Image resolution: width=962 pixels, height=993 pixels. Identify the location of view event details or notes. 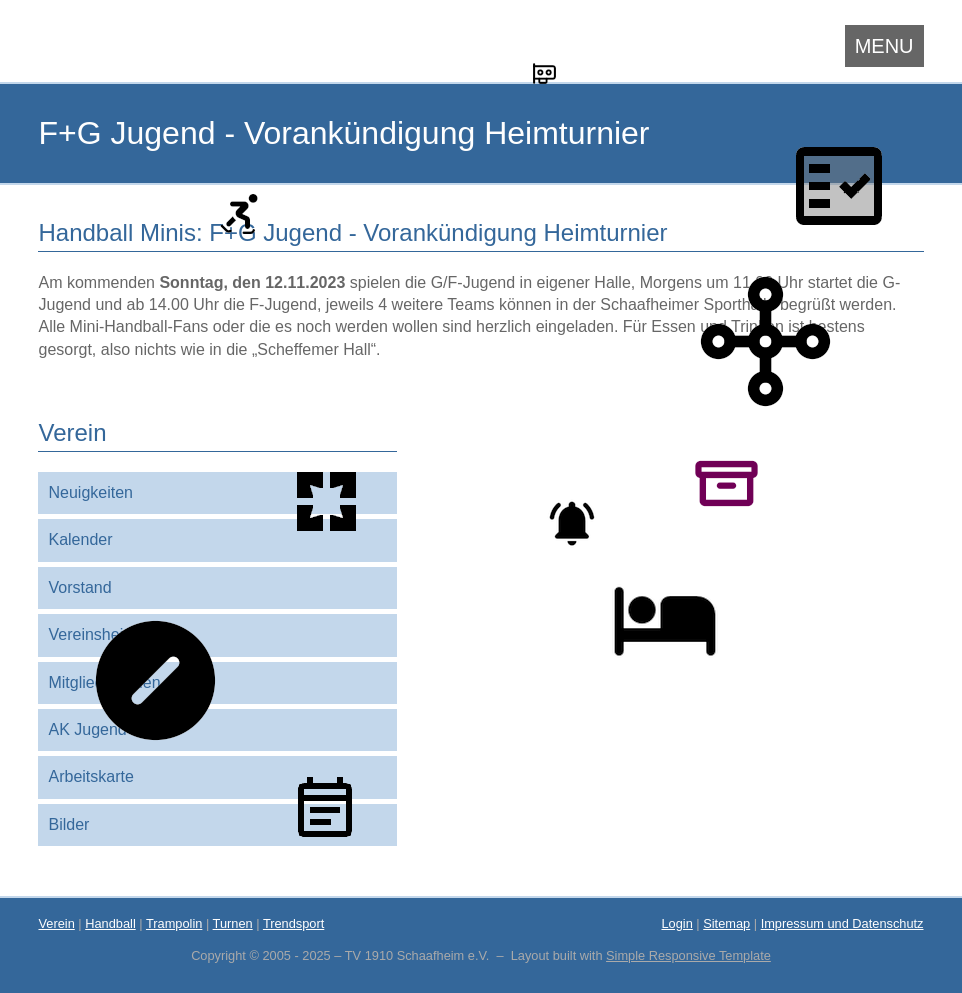
(325, 810).